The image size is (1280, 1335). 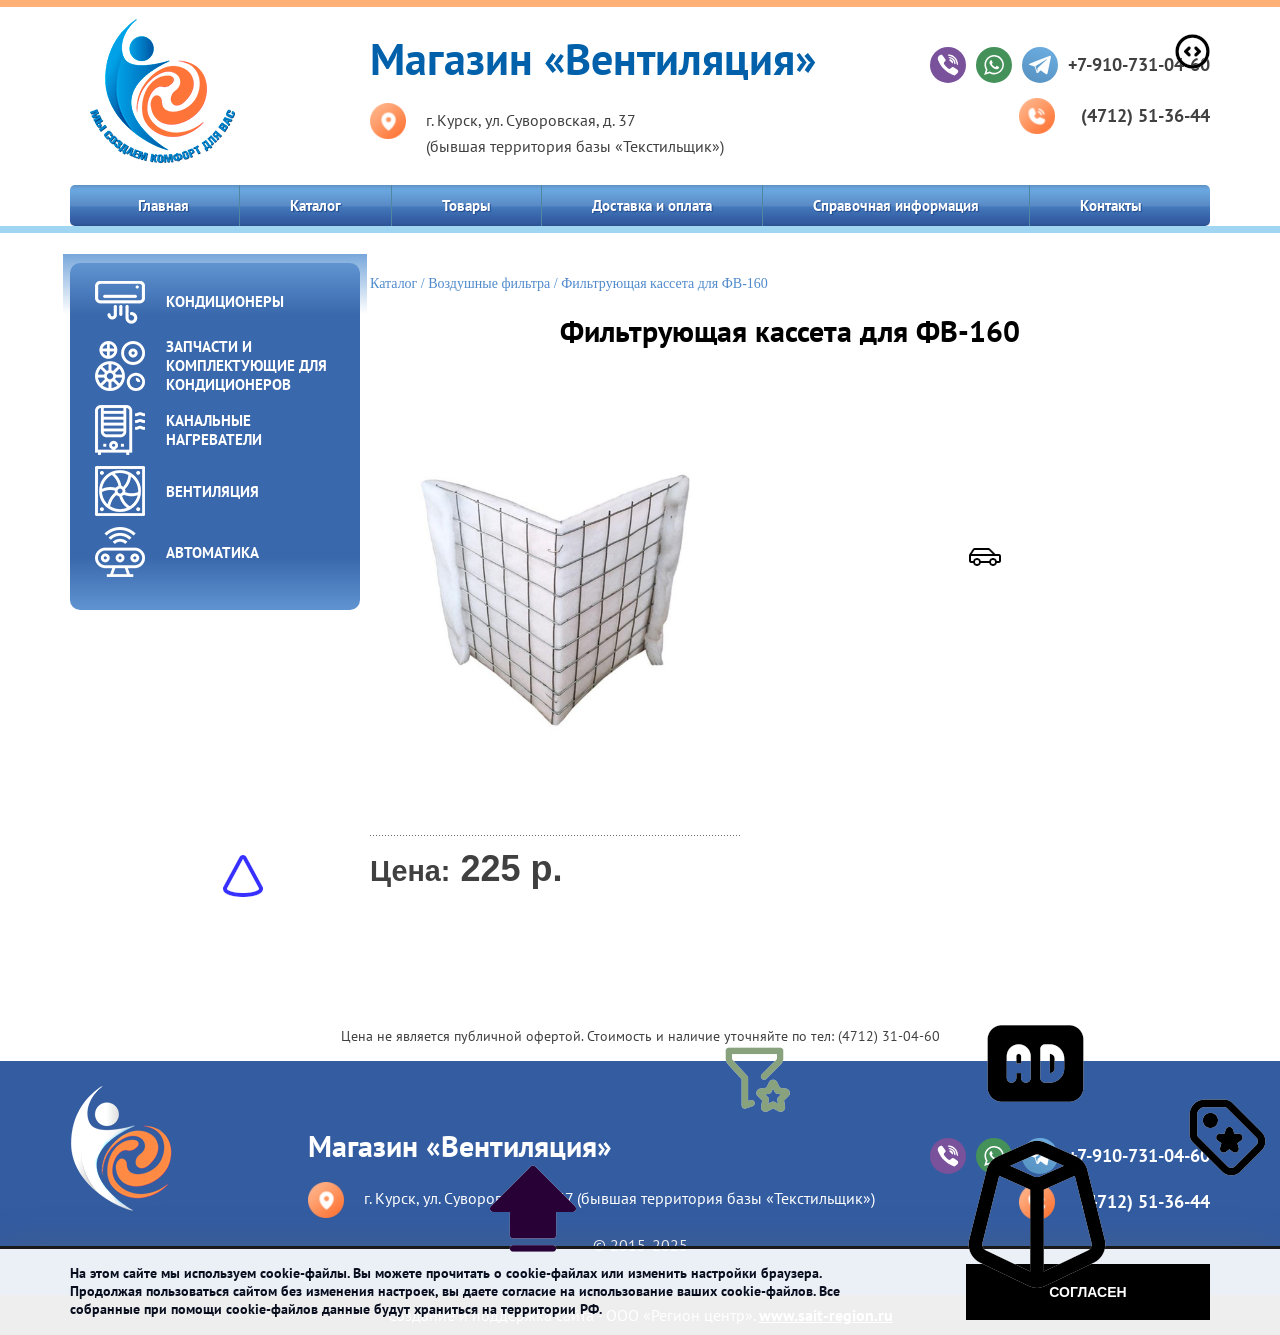 I want to click on indicates sponsored or advertisement content, so click(x=1035, y=1063).